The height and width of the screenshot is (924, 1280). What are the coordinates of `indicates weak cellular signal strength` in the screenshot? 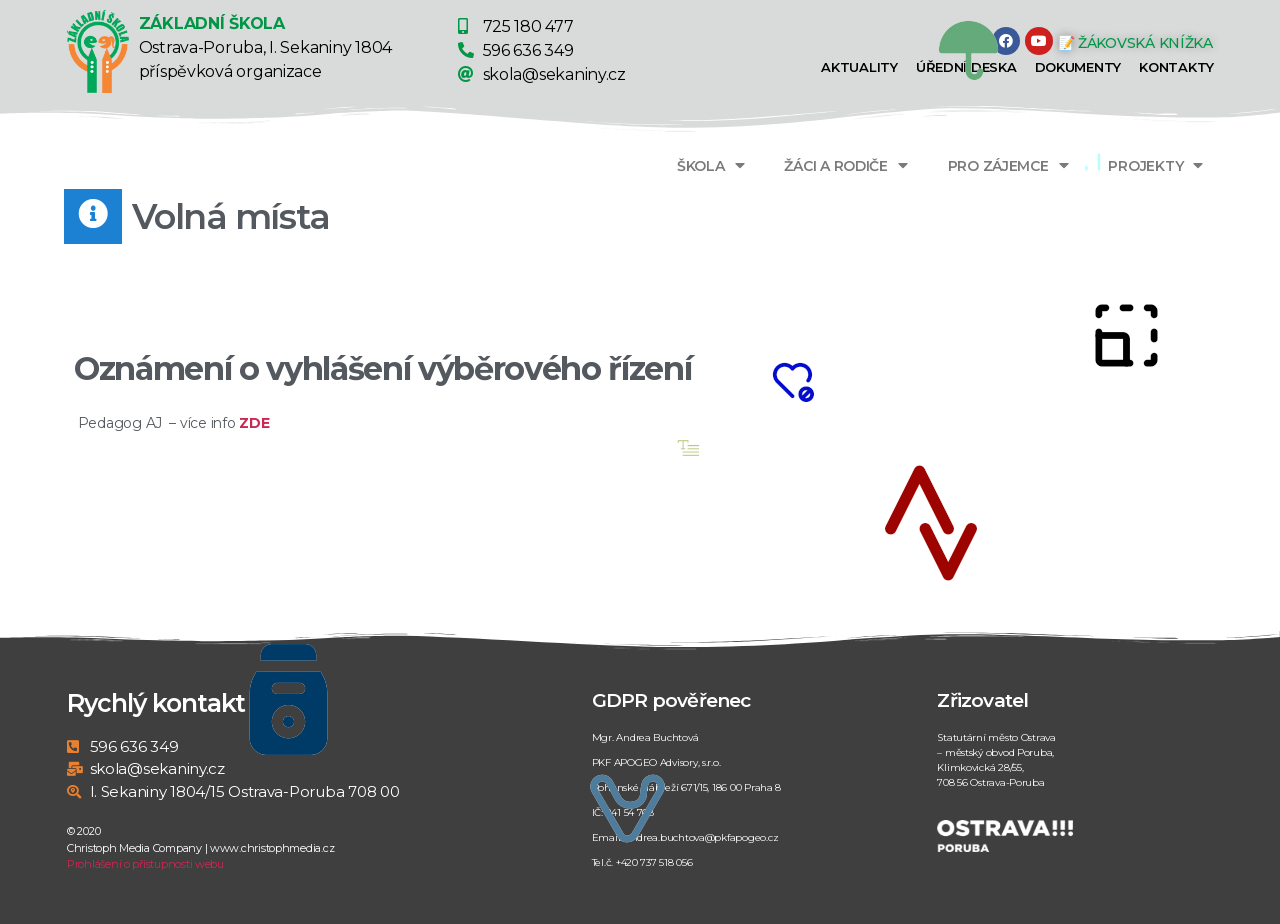 It's located at (1114, 147).